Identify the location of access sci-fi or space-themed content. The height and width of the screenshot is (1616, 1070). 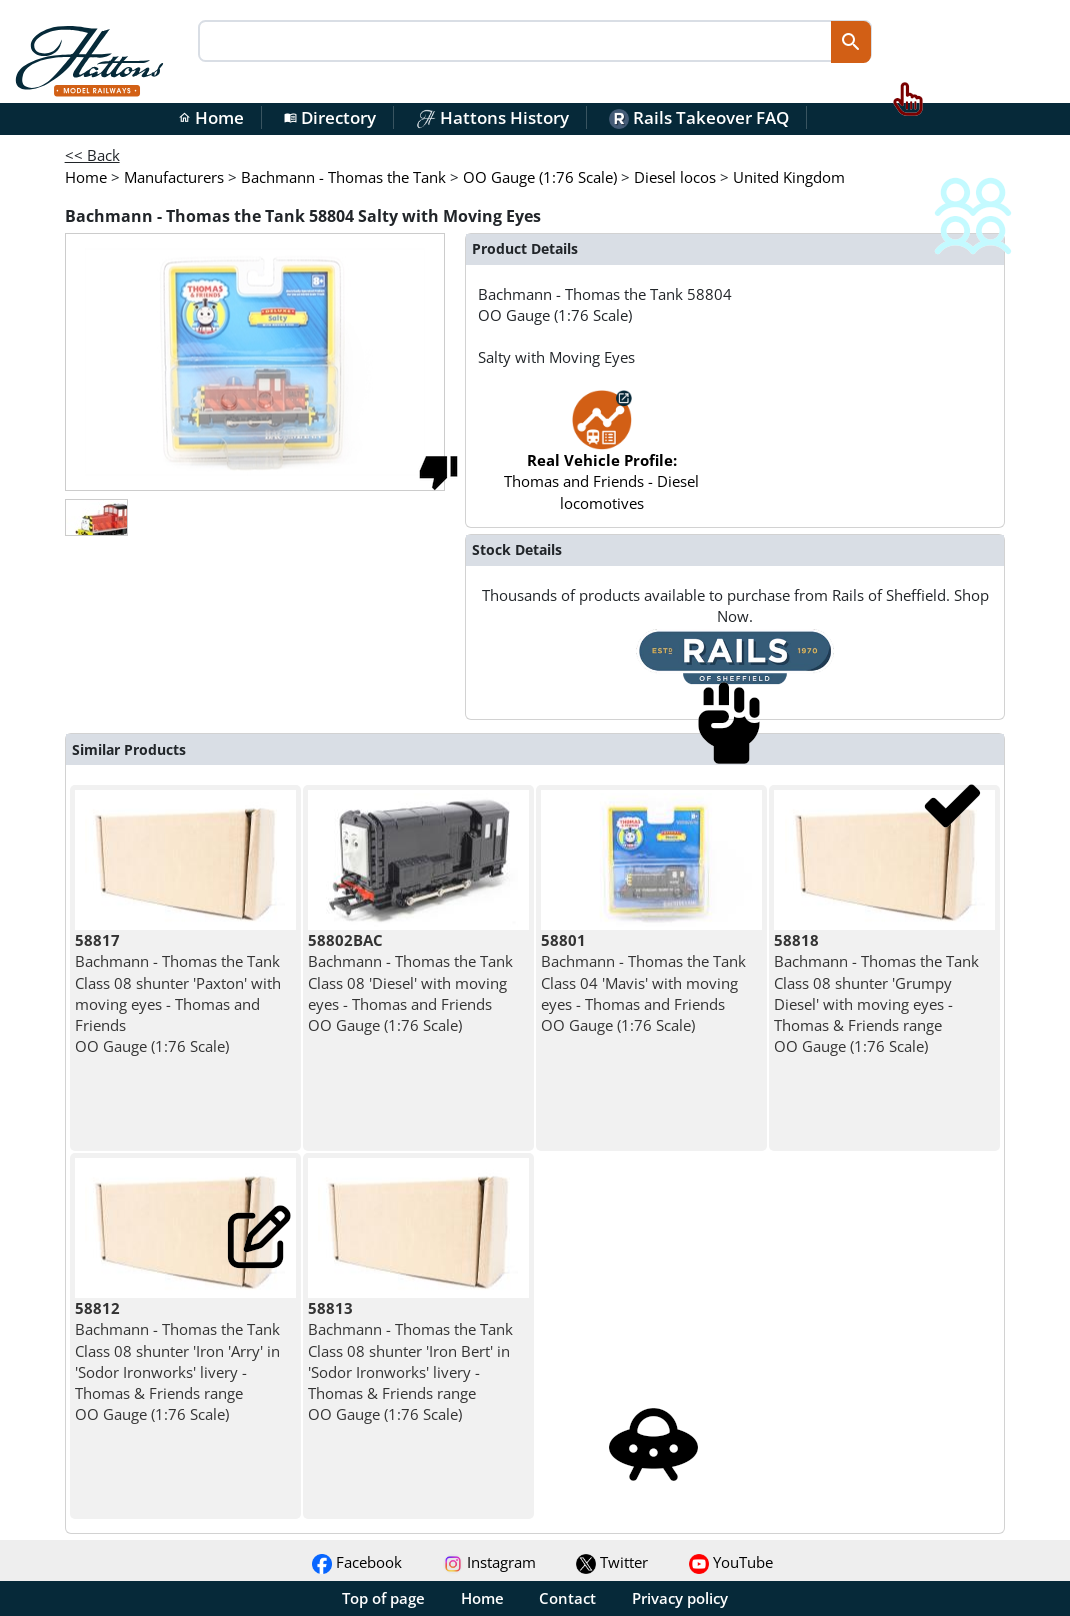
(653, 1444).